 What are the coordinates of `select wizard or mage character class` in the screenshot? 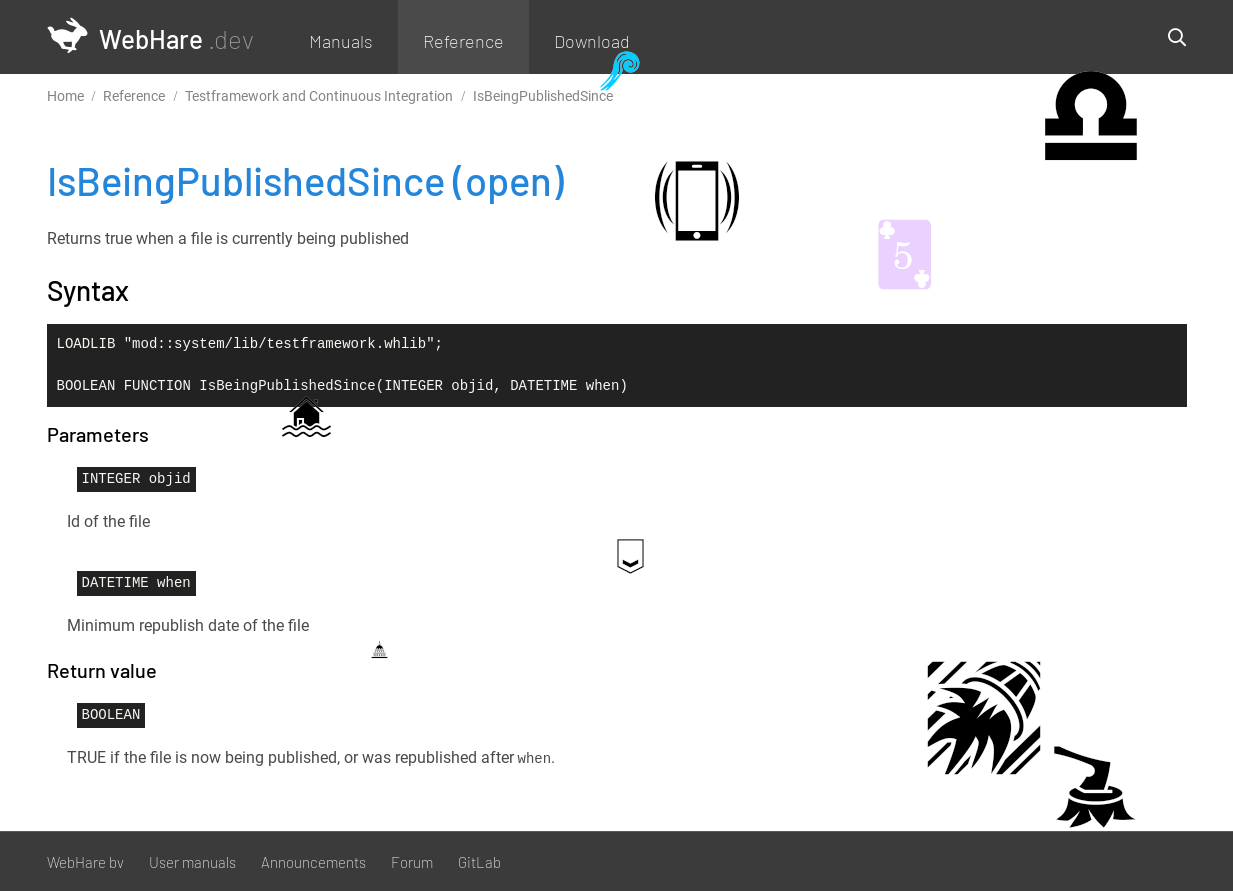 It's located at (620, 71).